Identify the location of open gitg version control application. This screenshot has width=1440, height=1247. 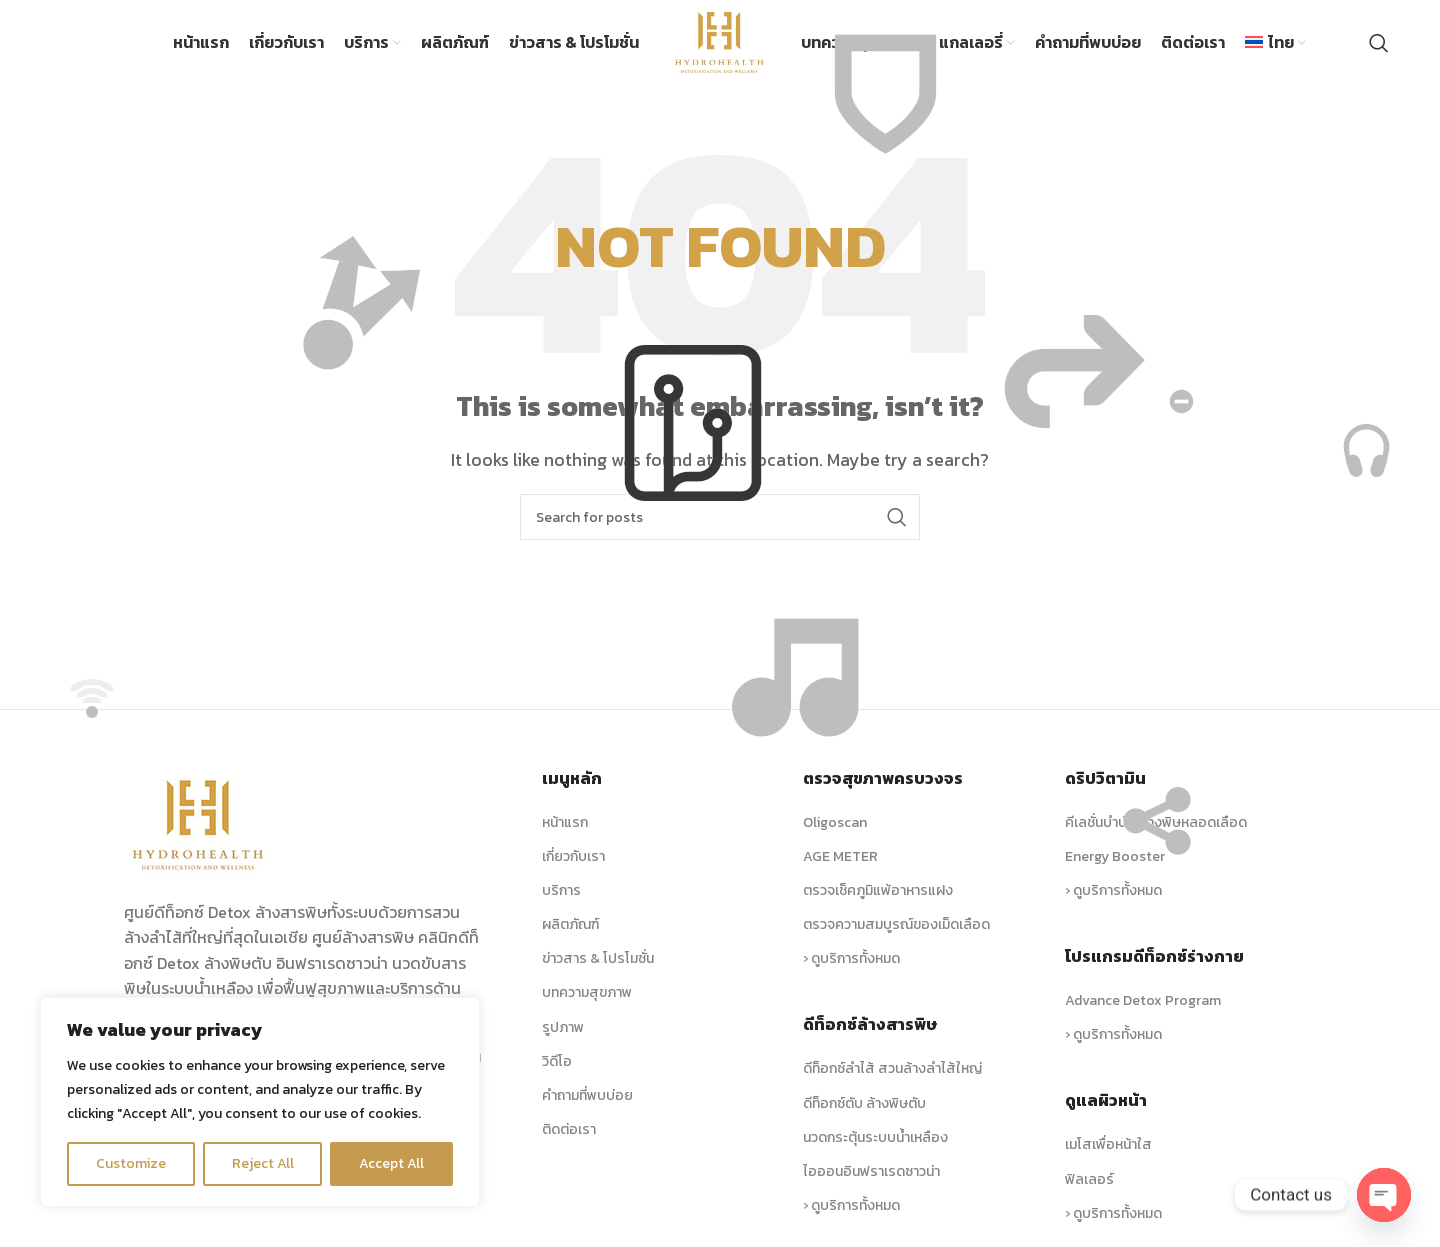
(693, 423).